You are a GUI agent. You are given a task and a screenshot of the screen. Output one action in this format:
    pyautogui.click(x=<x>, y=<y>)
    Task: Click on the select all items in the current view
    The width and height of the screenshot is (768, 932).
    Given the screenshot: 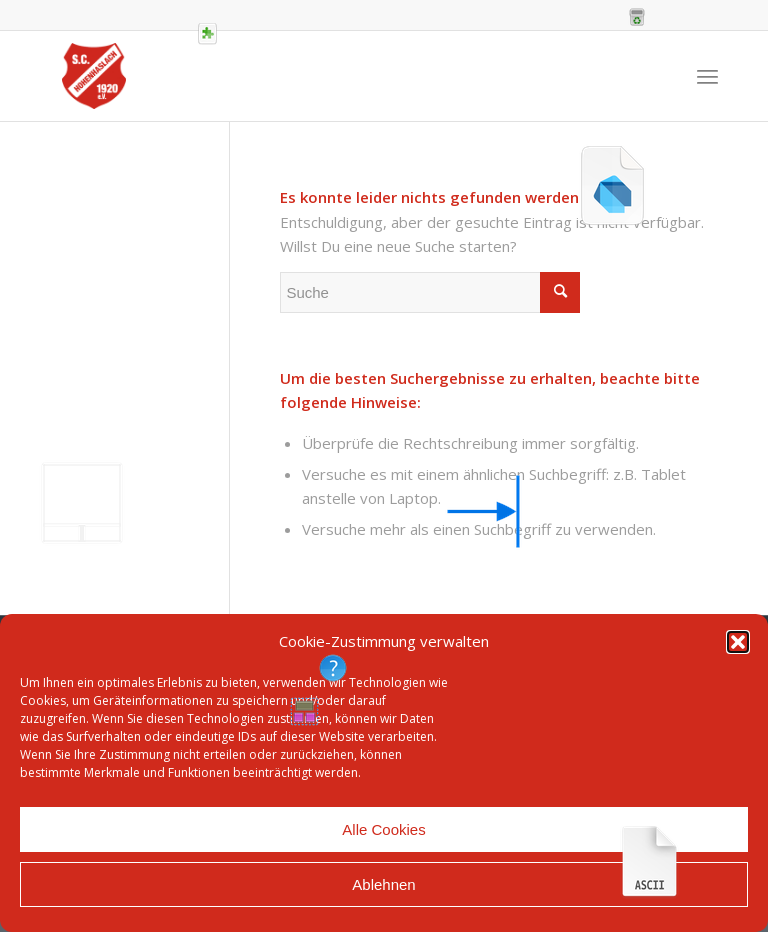 What is the action you would take?
    pyautogui.click(x=304, y=711)
    